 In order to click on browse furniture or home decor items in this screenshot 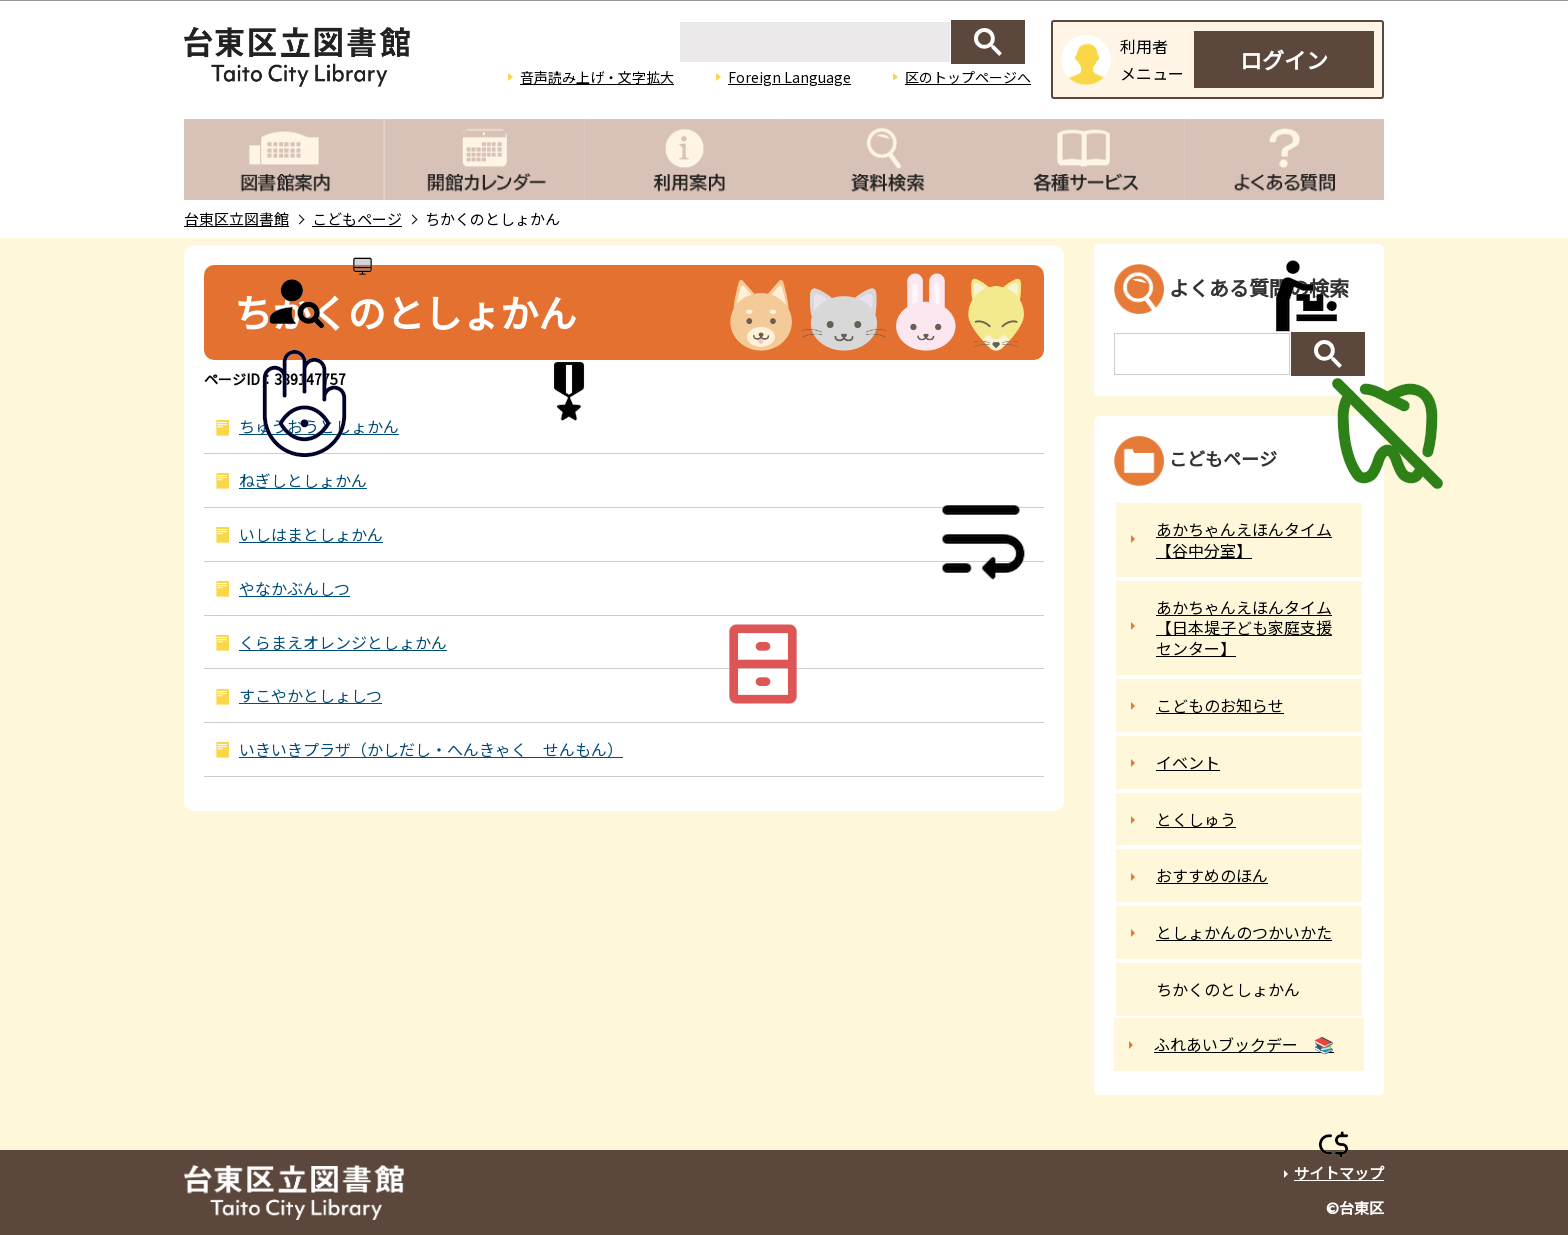, I will do `click(763, 664)`.